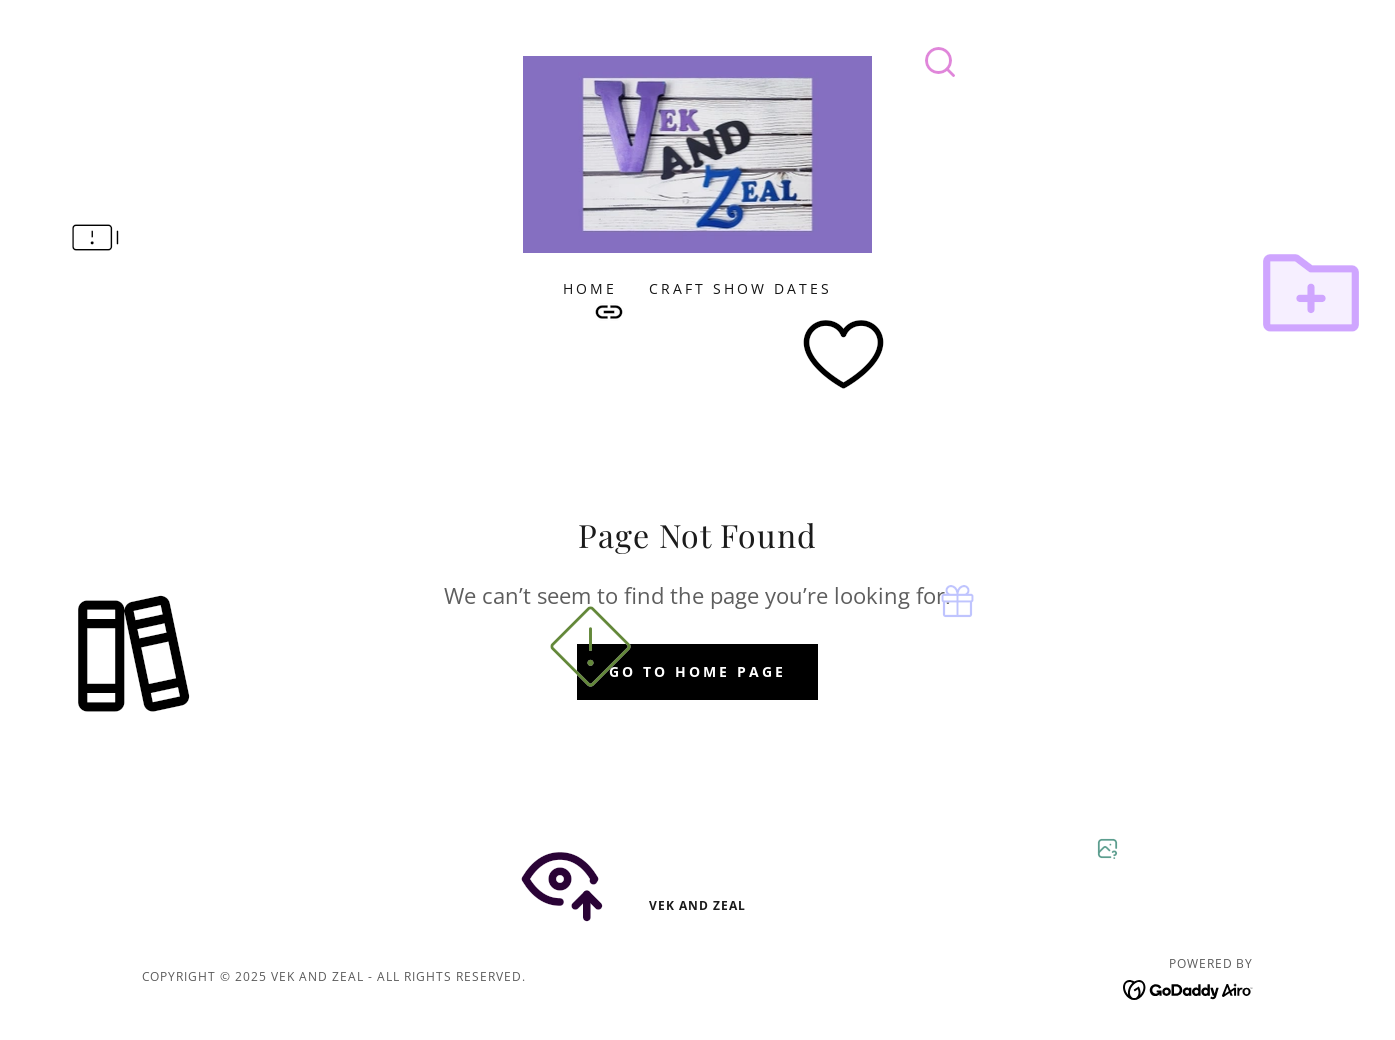  Describe the element at coordinates (843, 351) in the screenshot. I see `add to favorites` at that location.